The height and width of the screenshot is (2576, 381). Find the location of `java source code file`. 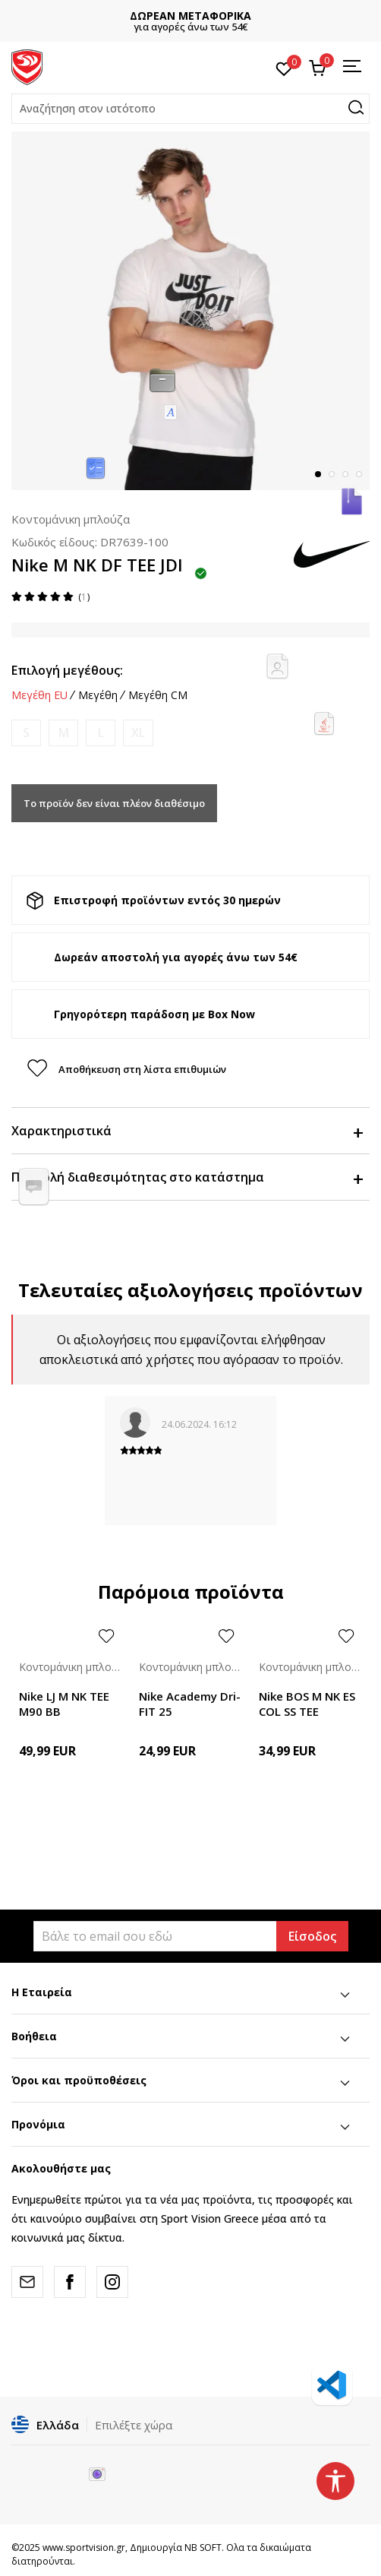

java source code file is located at coordinates (324, 723).